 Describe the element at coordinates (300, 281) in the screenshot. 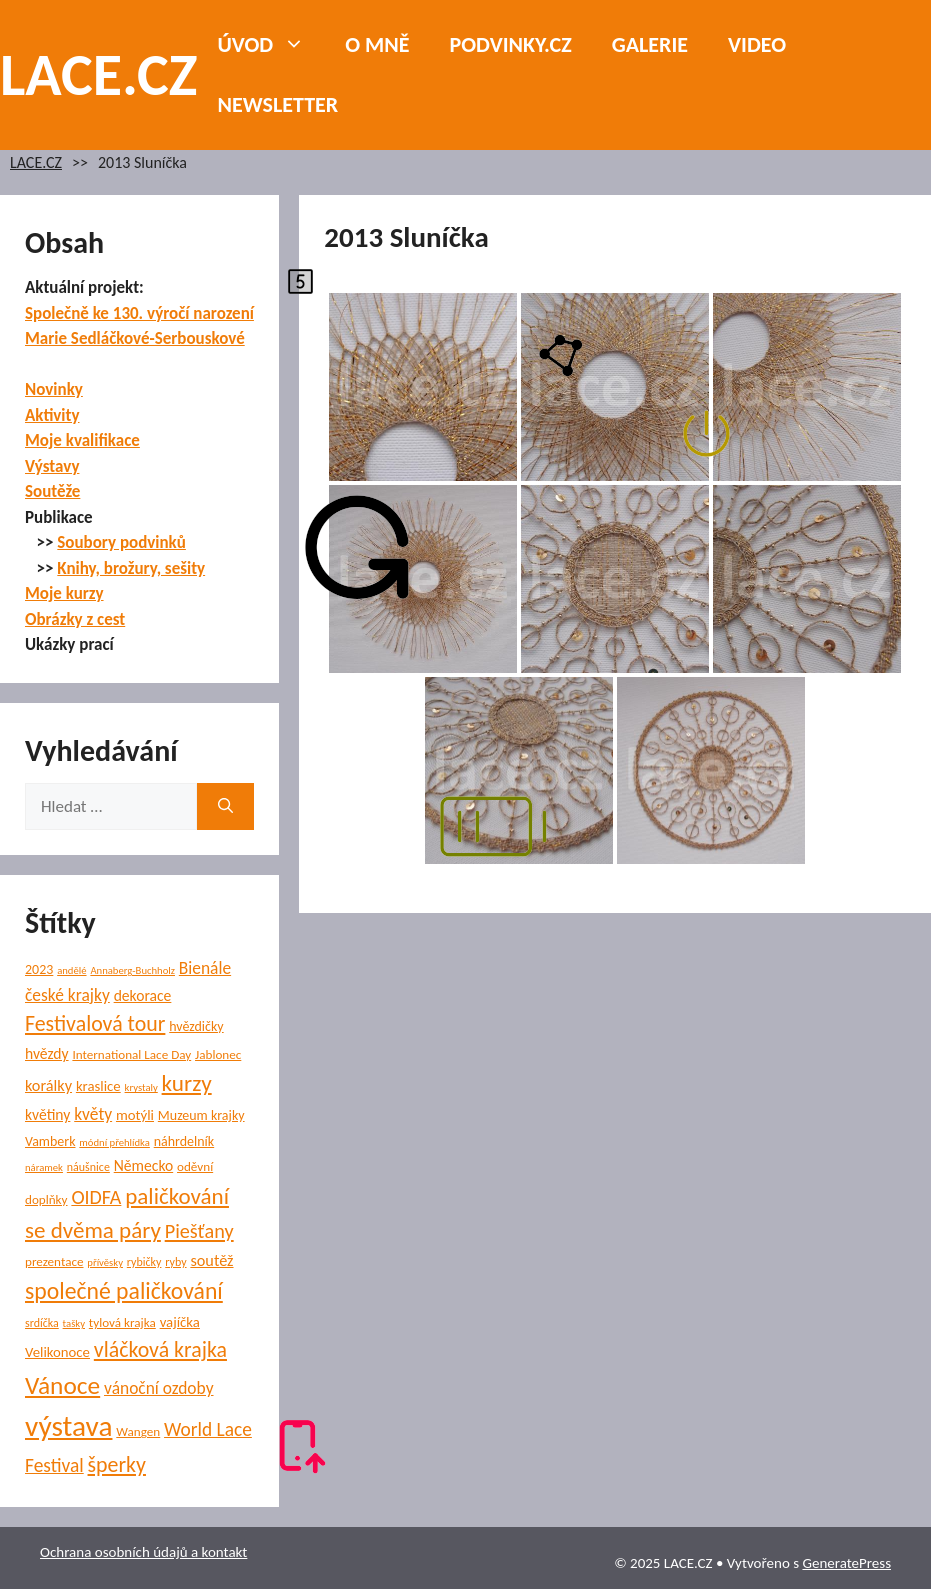

I see `select or input the number five` at that location.